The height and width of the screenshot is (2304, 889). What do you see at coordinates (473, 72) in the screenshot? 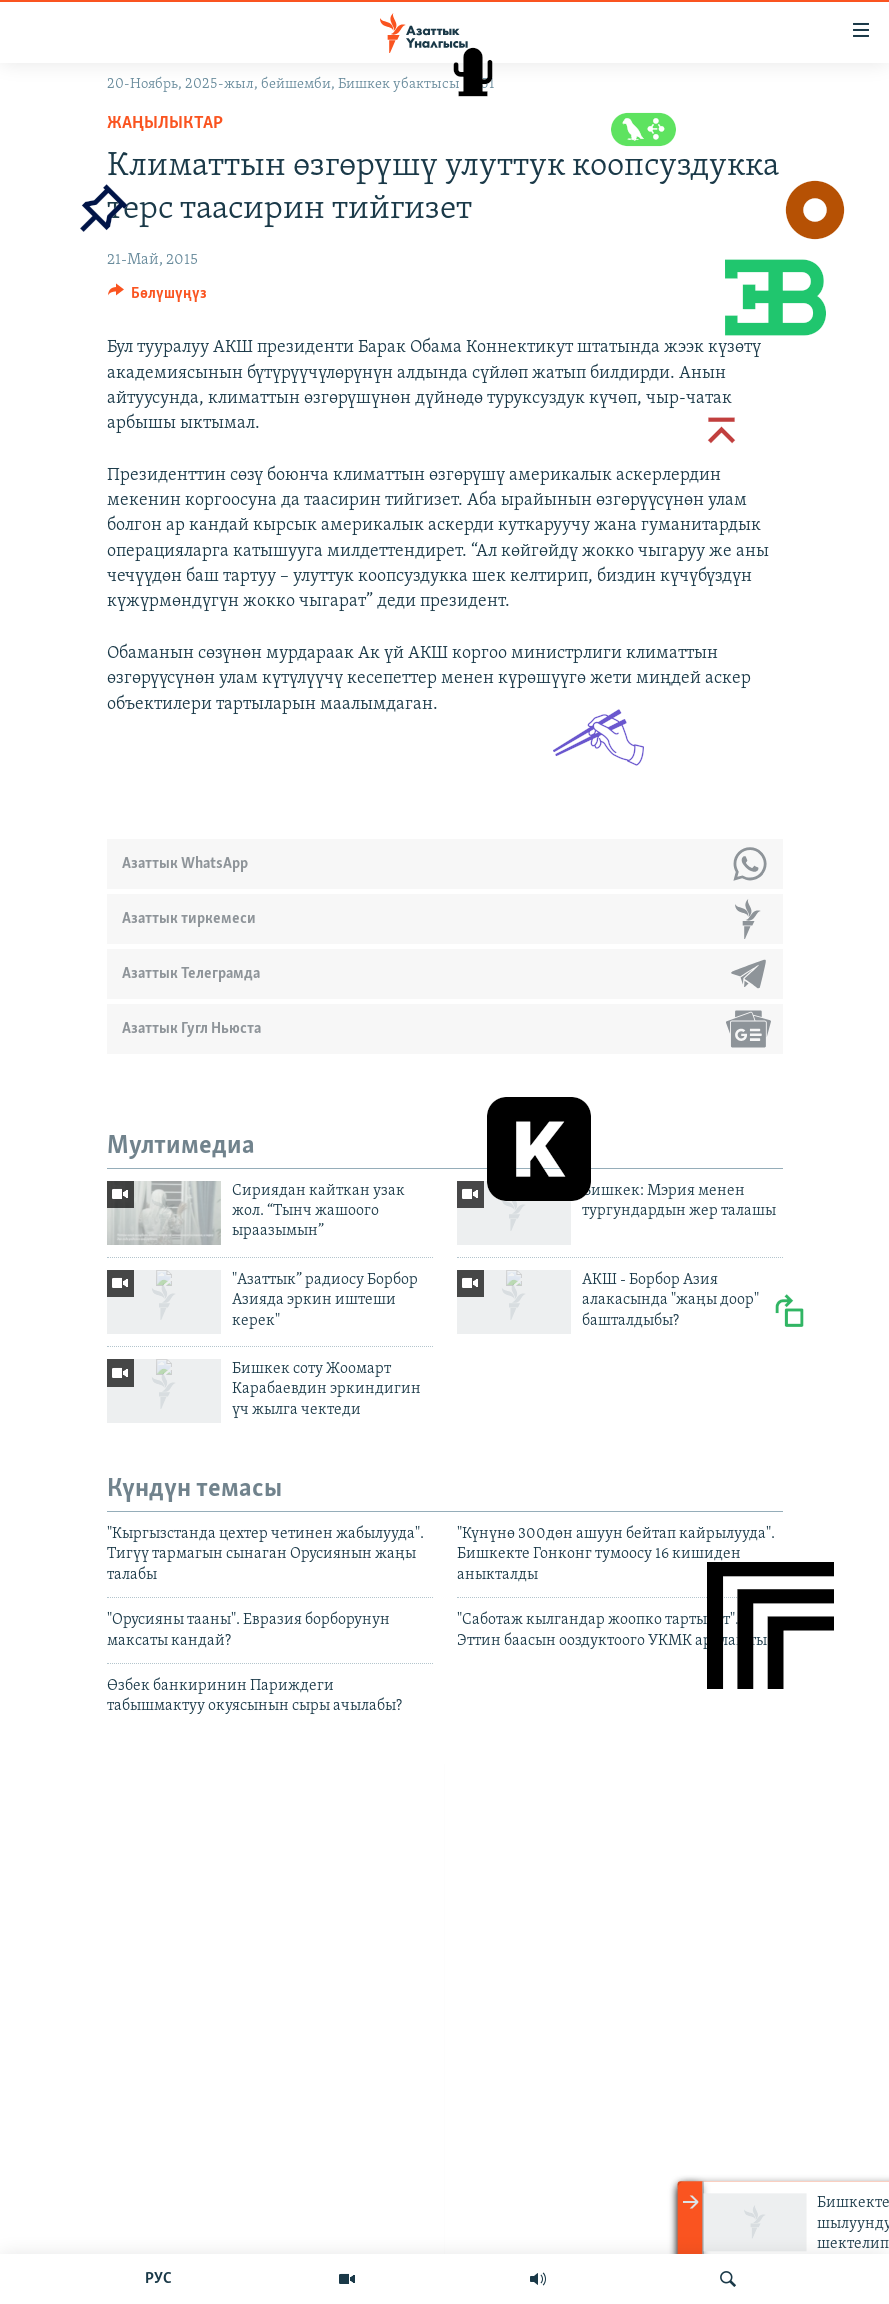
I see `desert or arid climate indicator` at bounding box center [473, 72].